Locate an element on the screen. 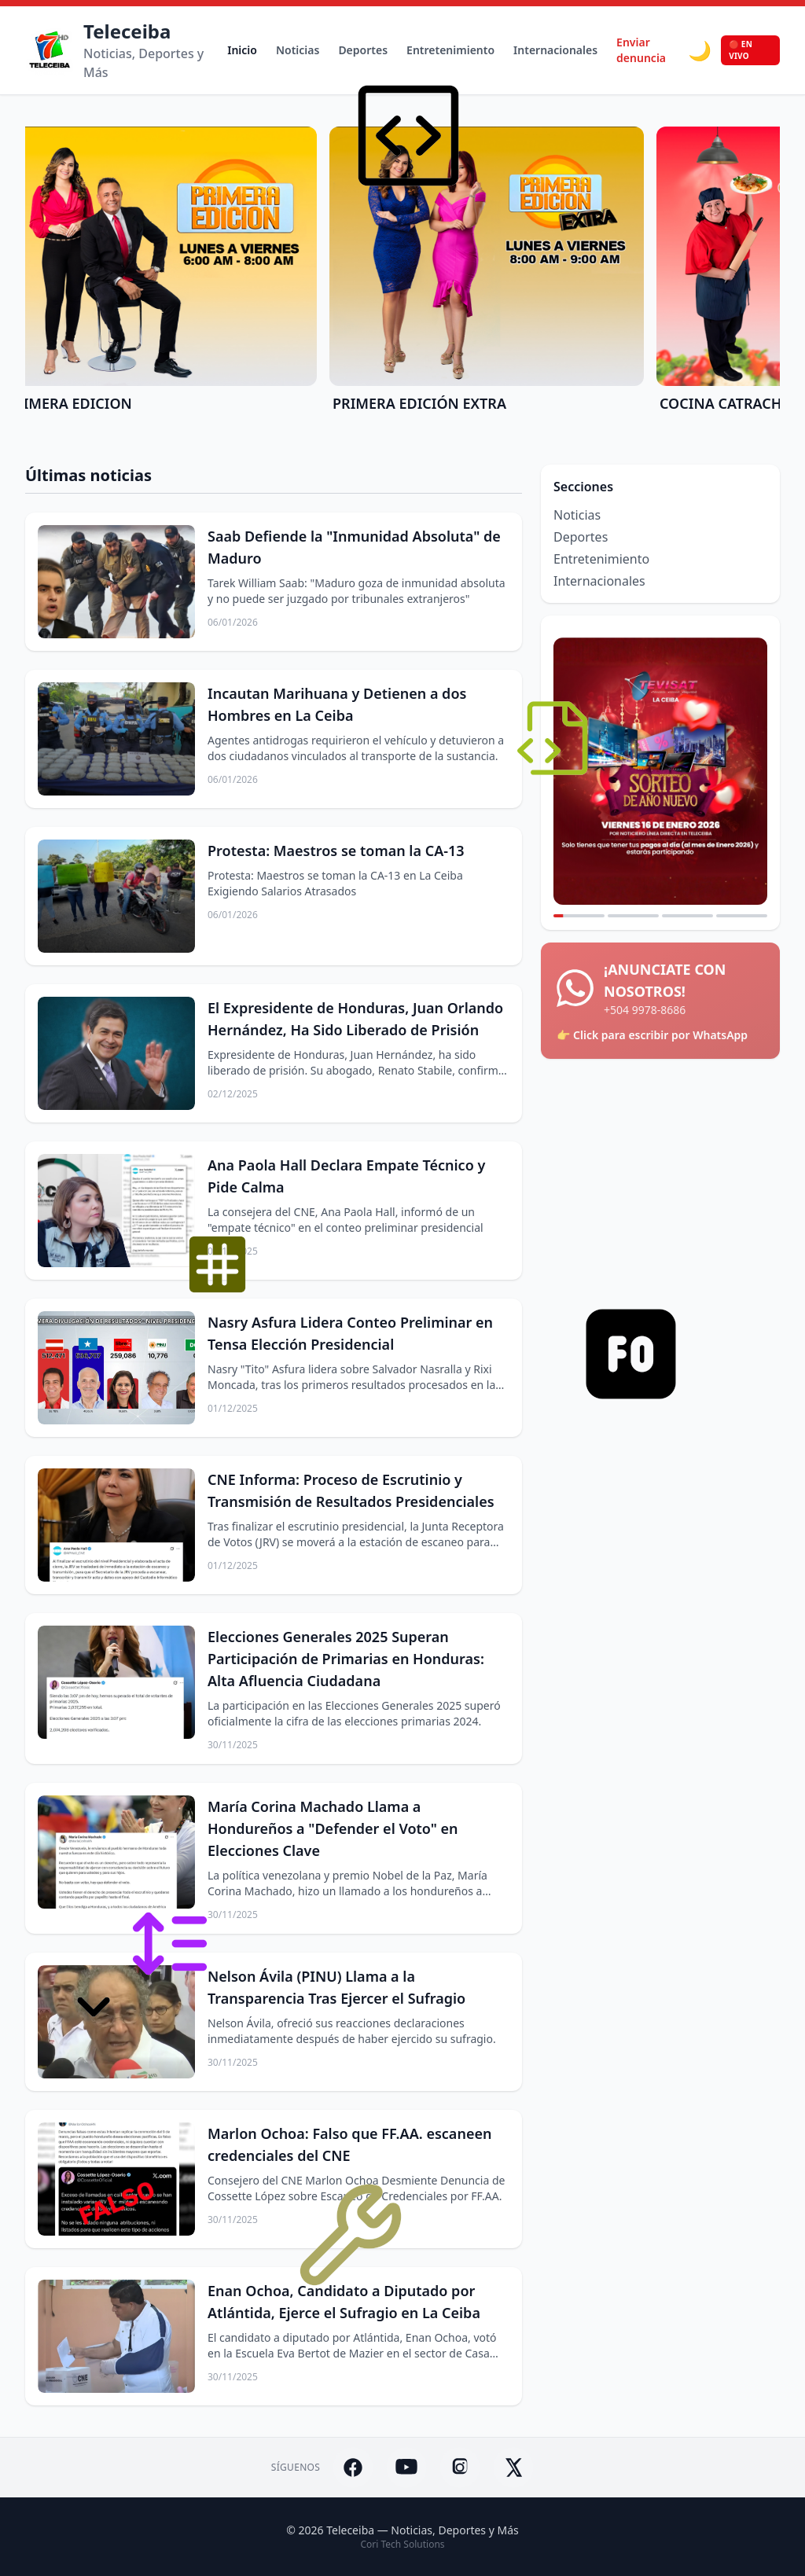  adjust line spacing in text is located at coordinates (171, 1943).